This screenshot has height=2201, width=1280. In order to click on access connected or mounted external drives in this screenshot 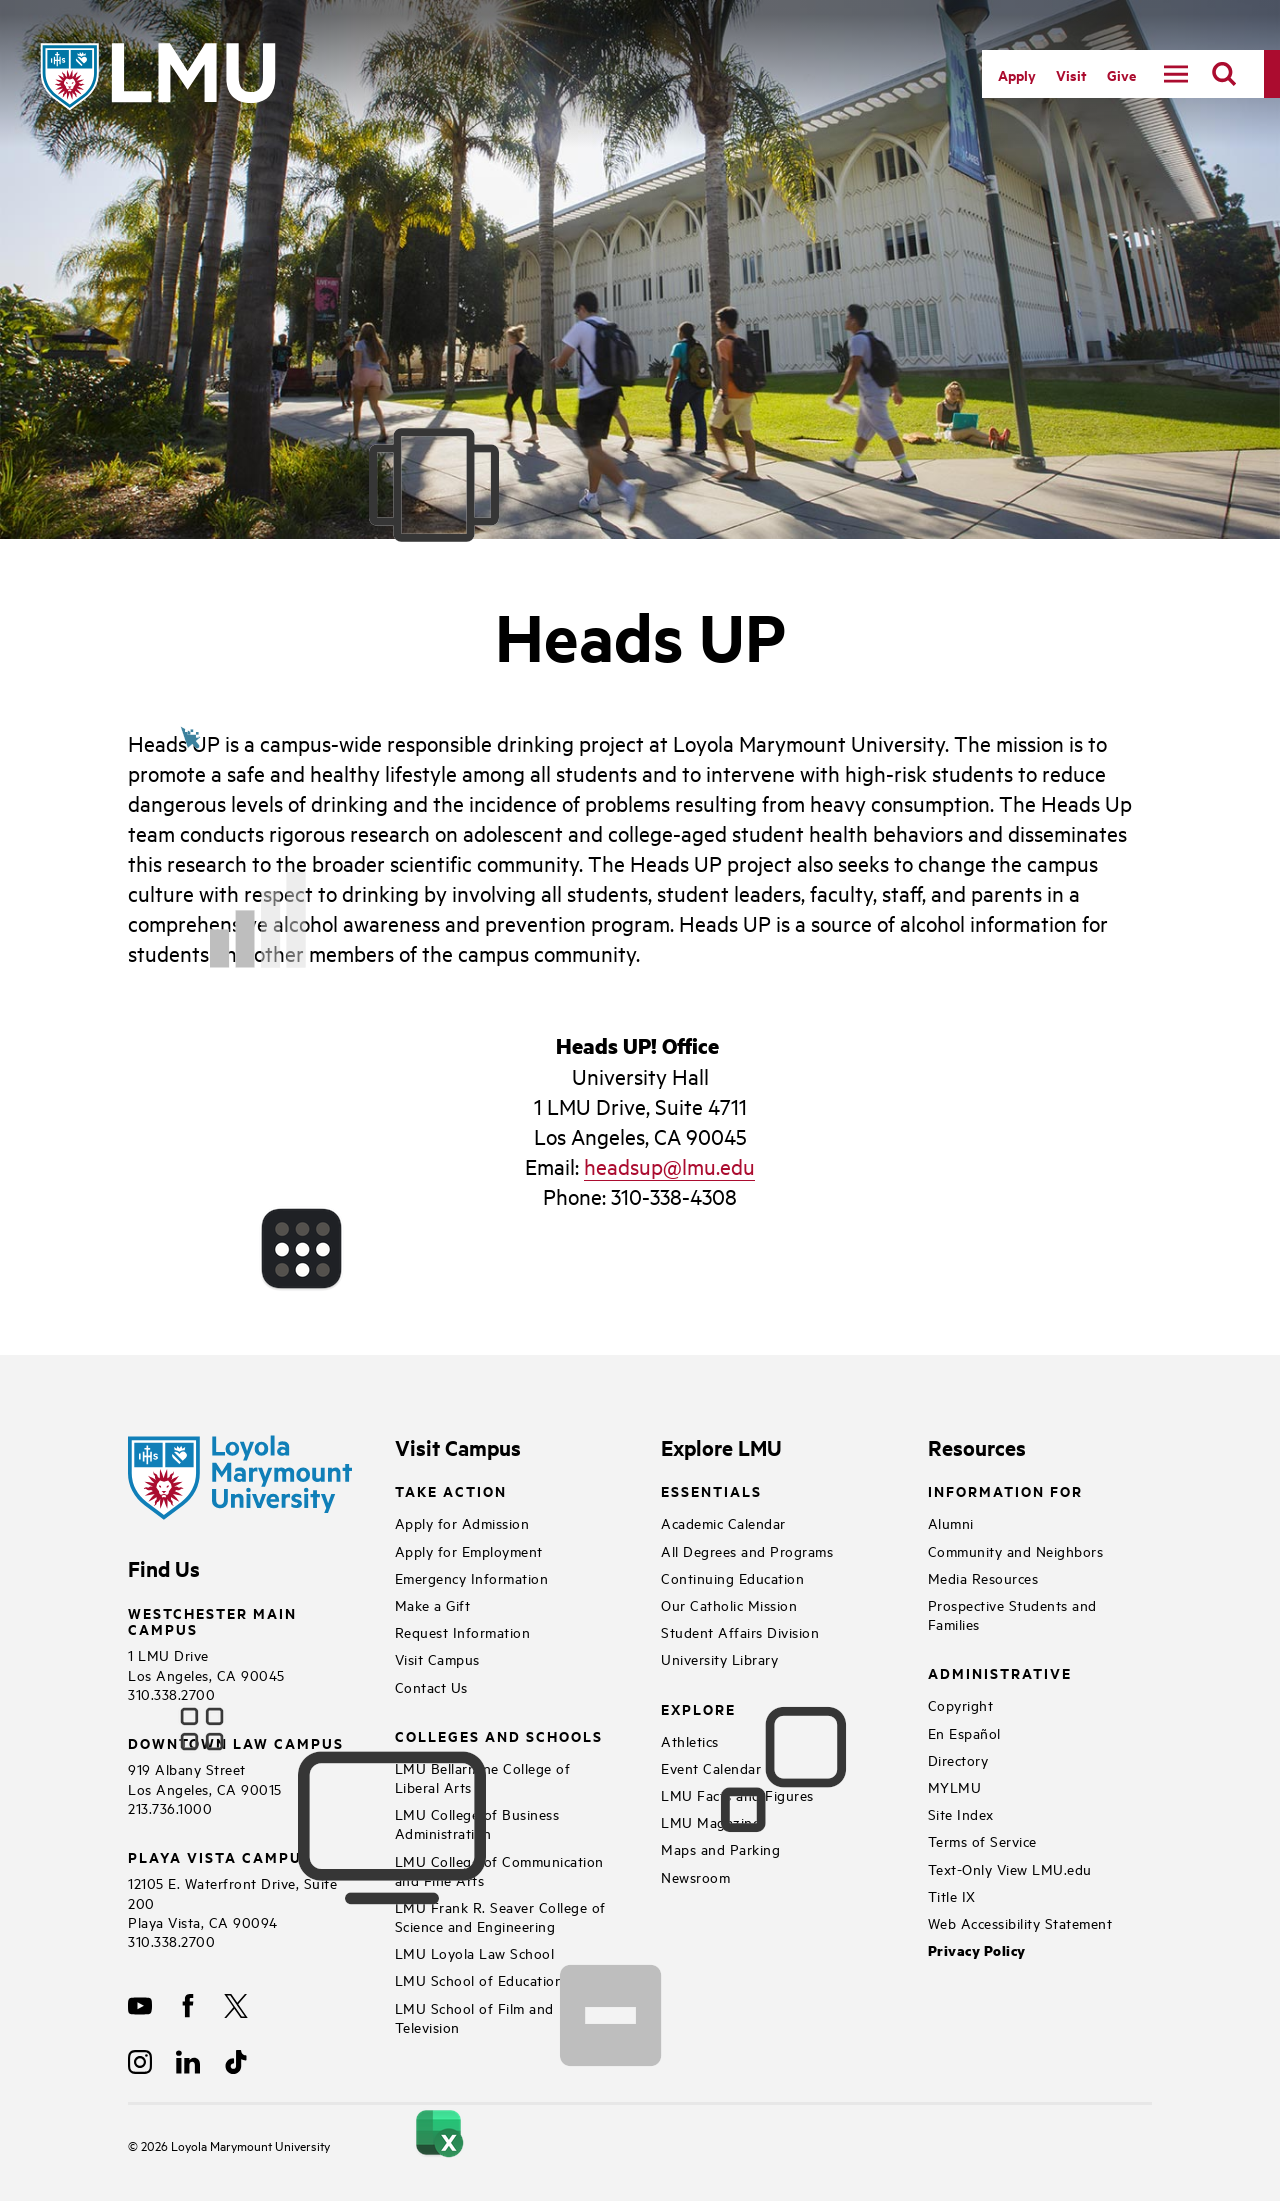, I will do `click(783, 1769)`.